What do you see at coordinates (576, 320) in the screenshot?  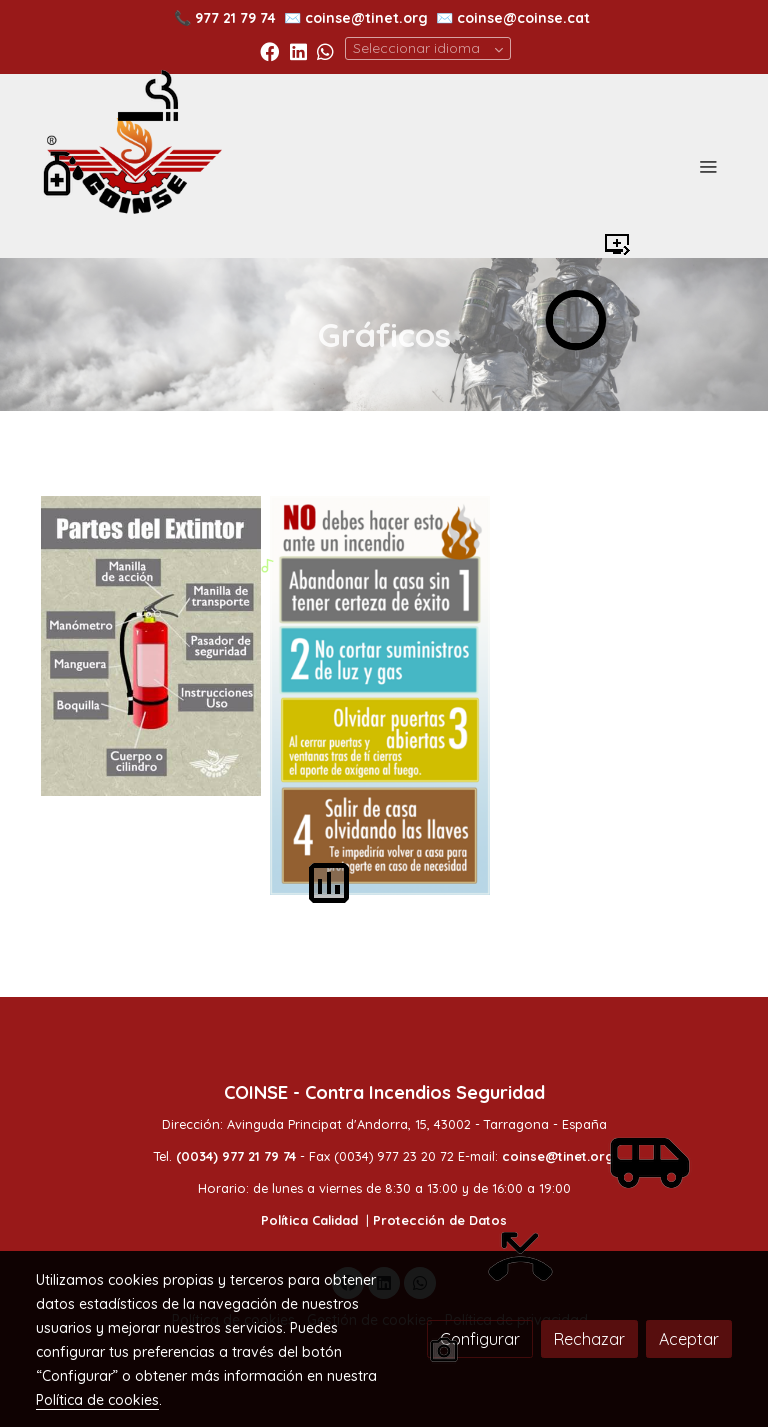 I see `indicates an unselected or inactive radio button option` at bounding box center [576, 320].